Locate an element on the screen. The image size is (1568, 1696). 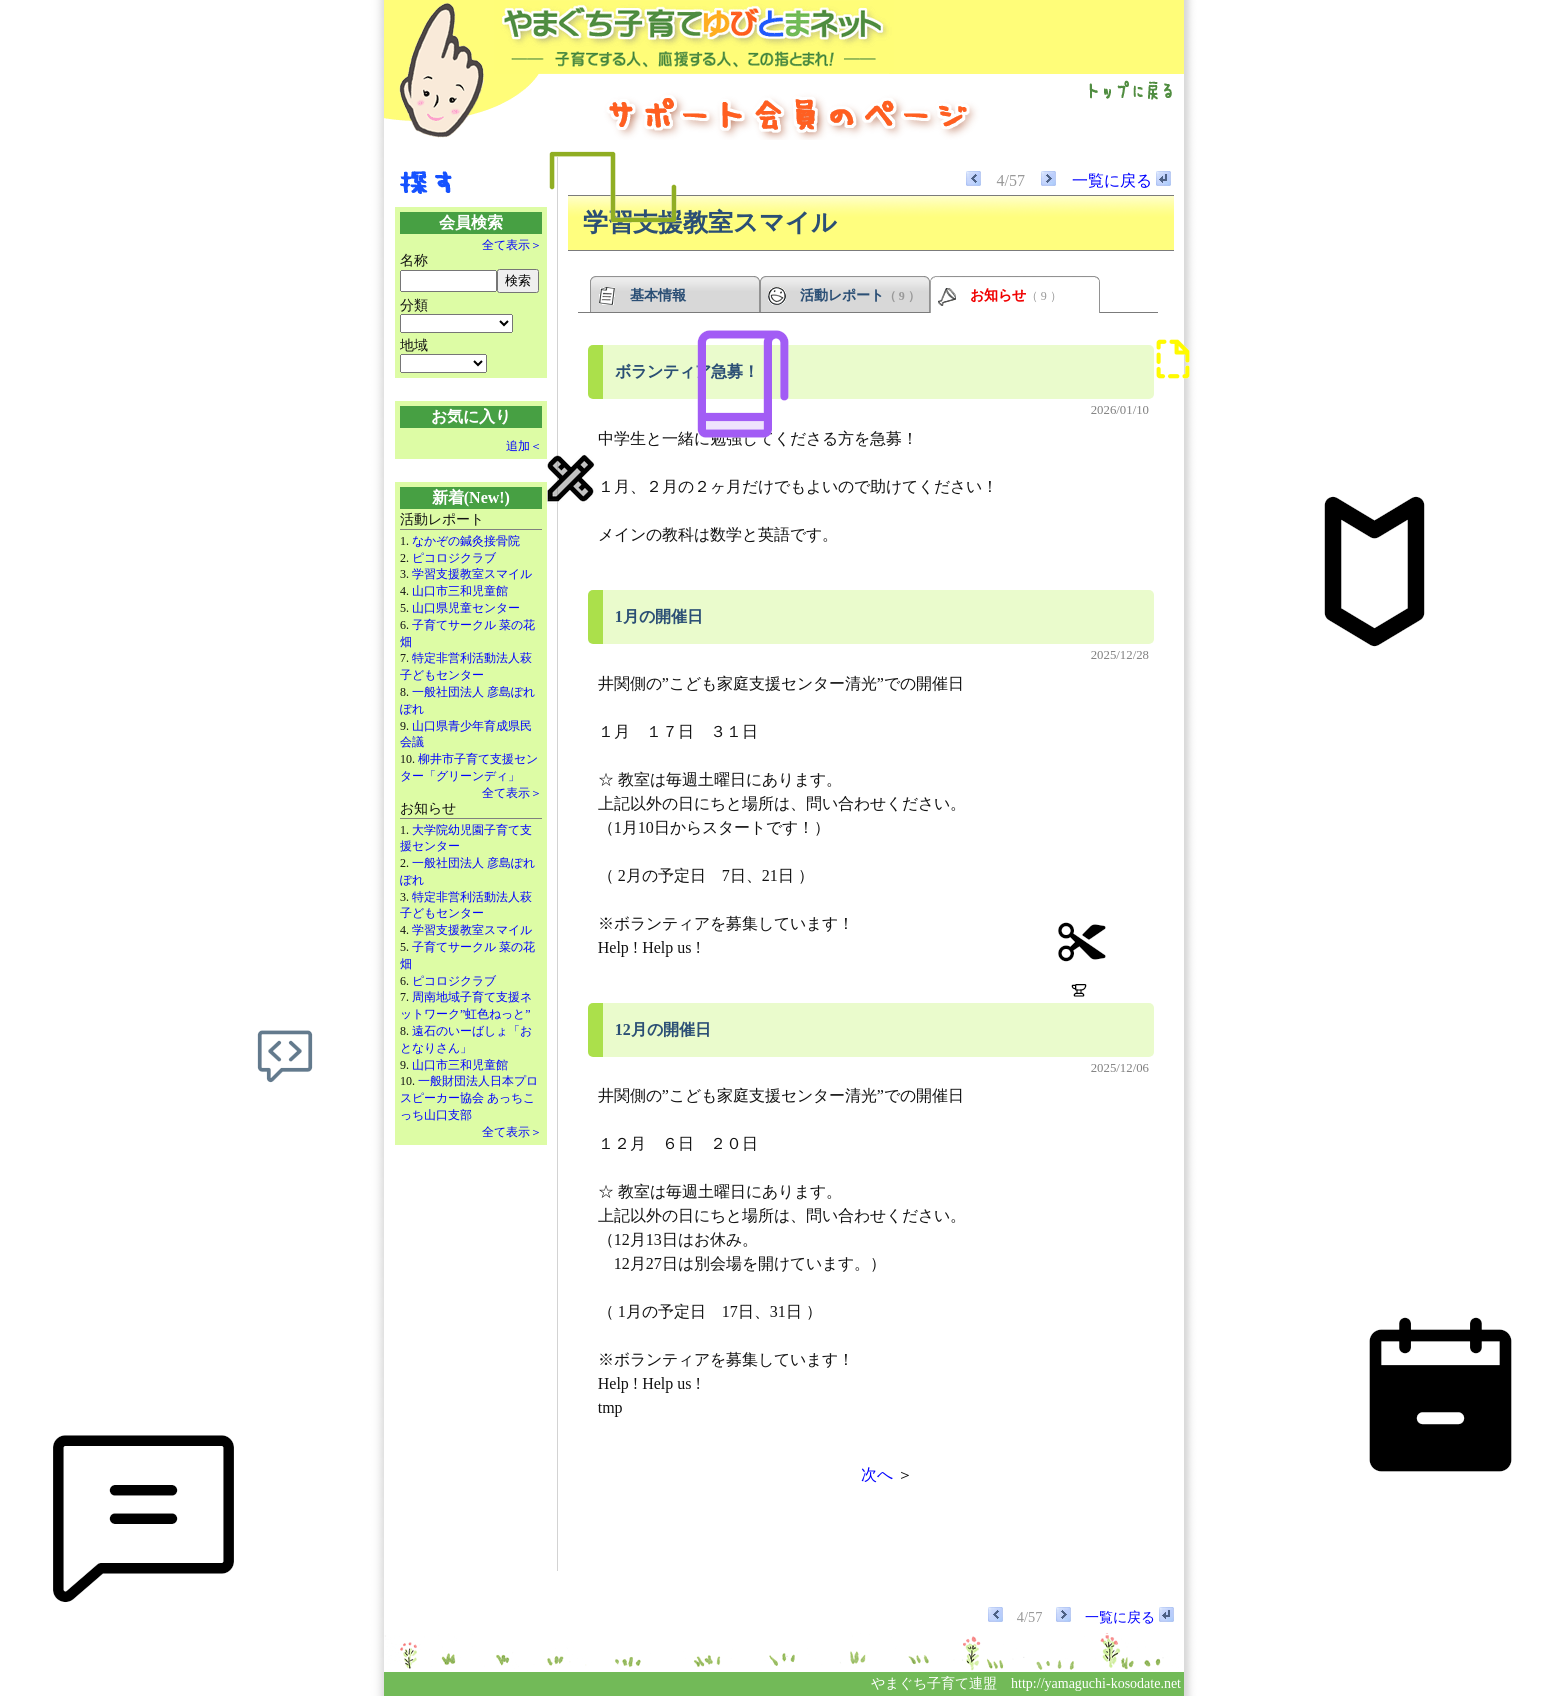
access crafting or forging tools is located at coordinates (1079, 990).